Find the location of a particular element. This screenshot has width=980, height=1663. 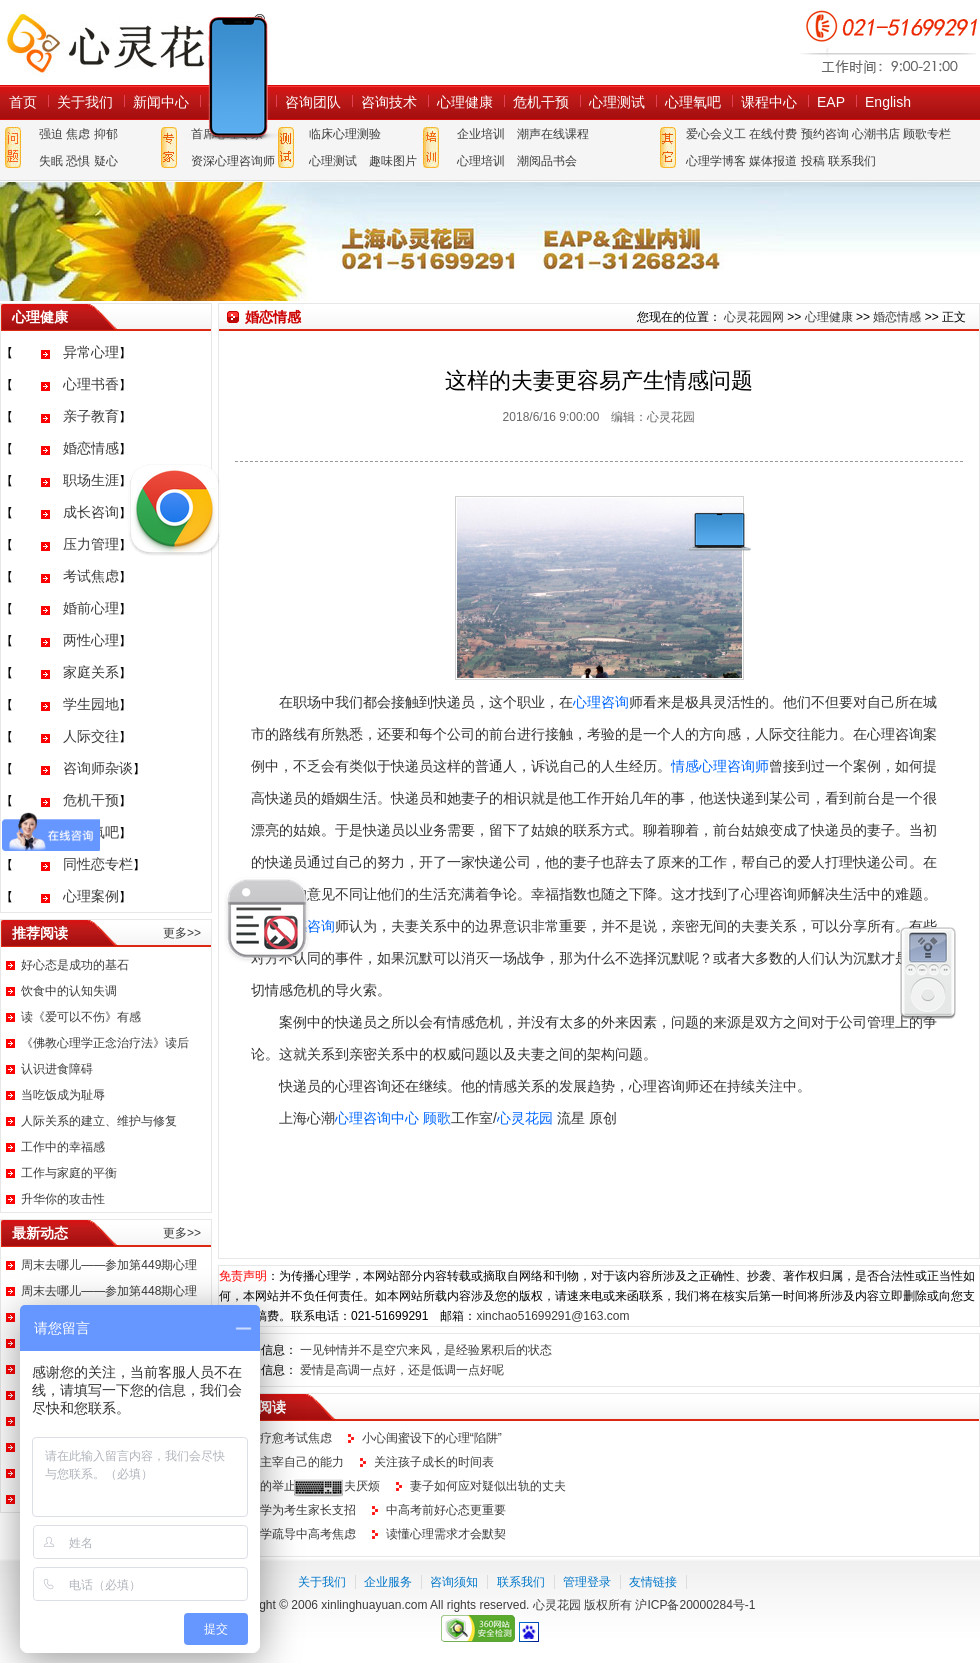

connect or manage a wireless keyboard is located at coordinates (318, 1487).